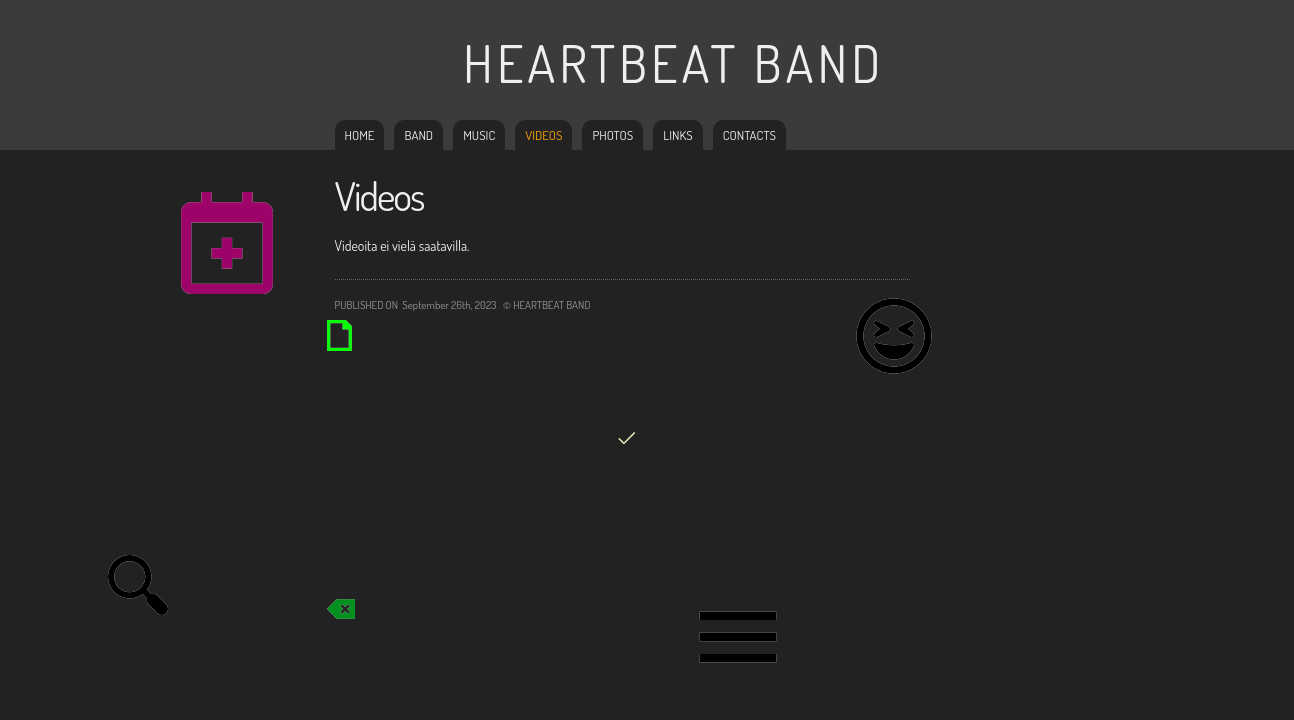 This screenshot has width=1294, height=720. I want to click on react with a laughing emoji, so click(894, 336).